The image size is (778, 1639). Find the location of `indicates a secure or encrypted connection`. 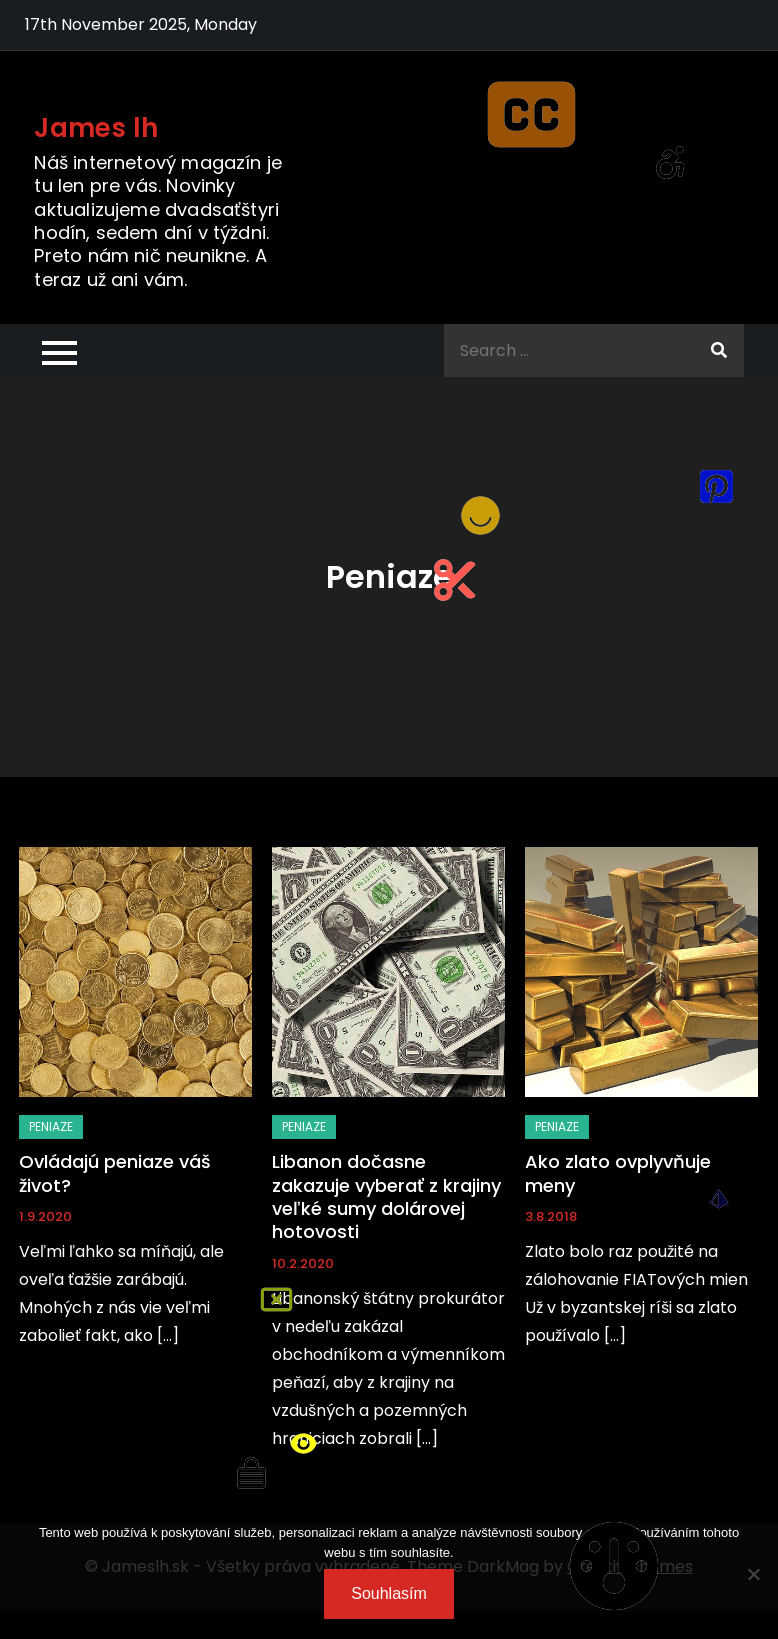

indicates a secure or encrypted connection is located at coordinates (251, 1474).